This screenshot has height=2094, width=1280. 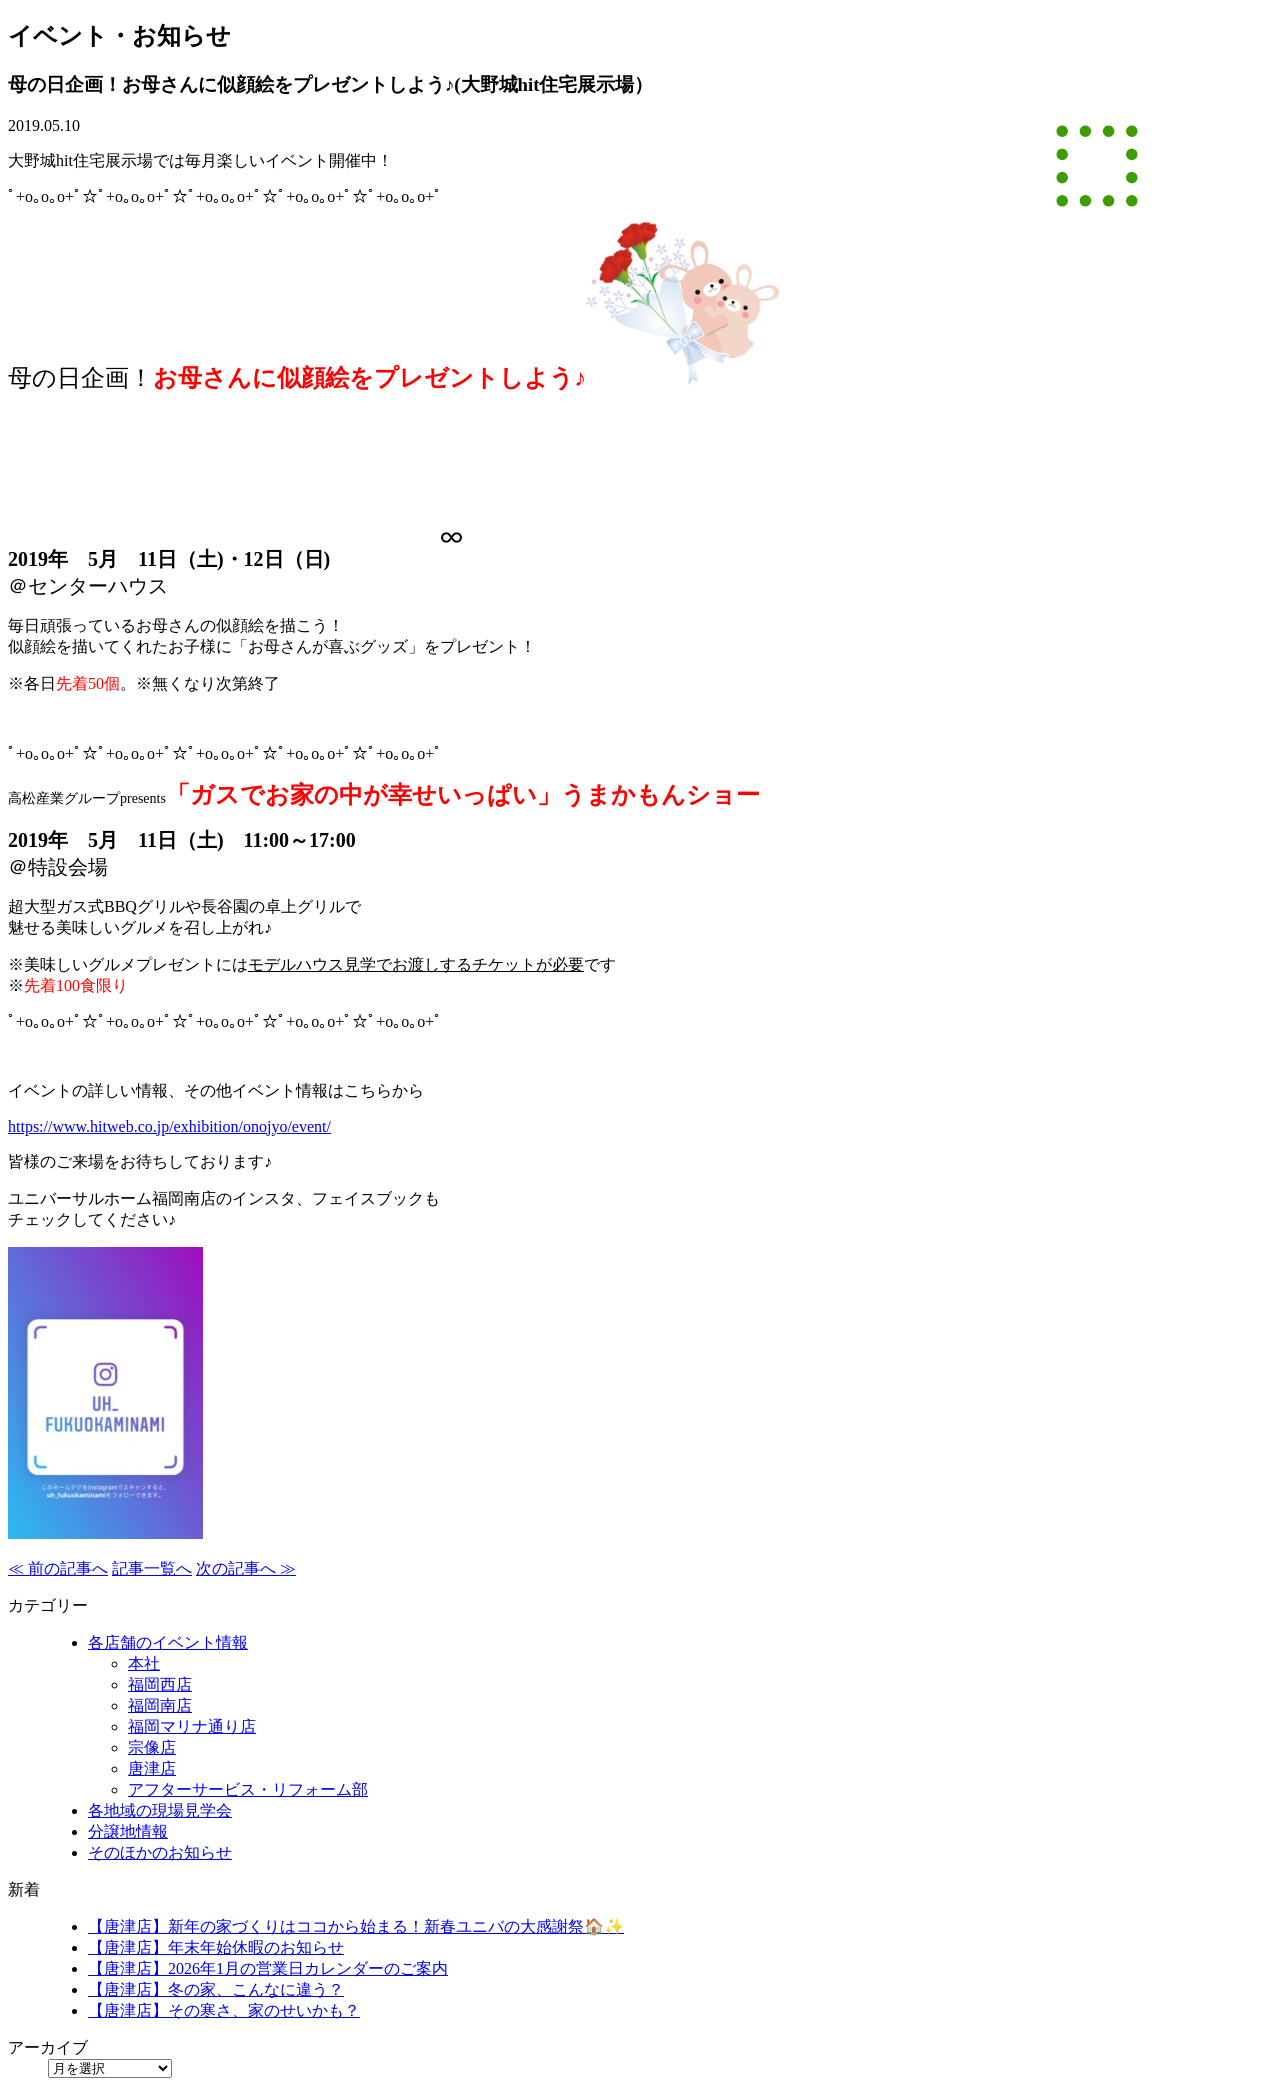 I want to click on remove all borders from selected cells, so click(x=1097, y=166).